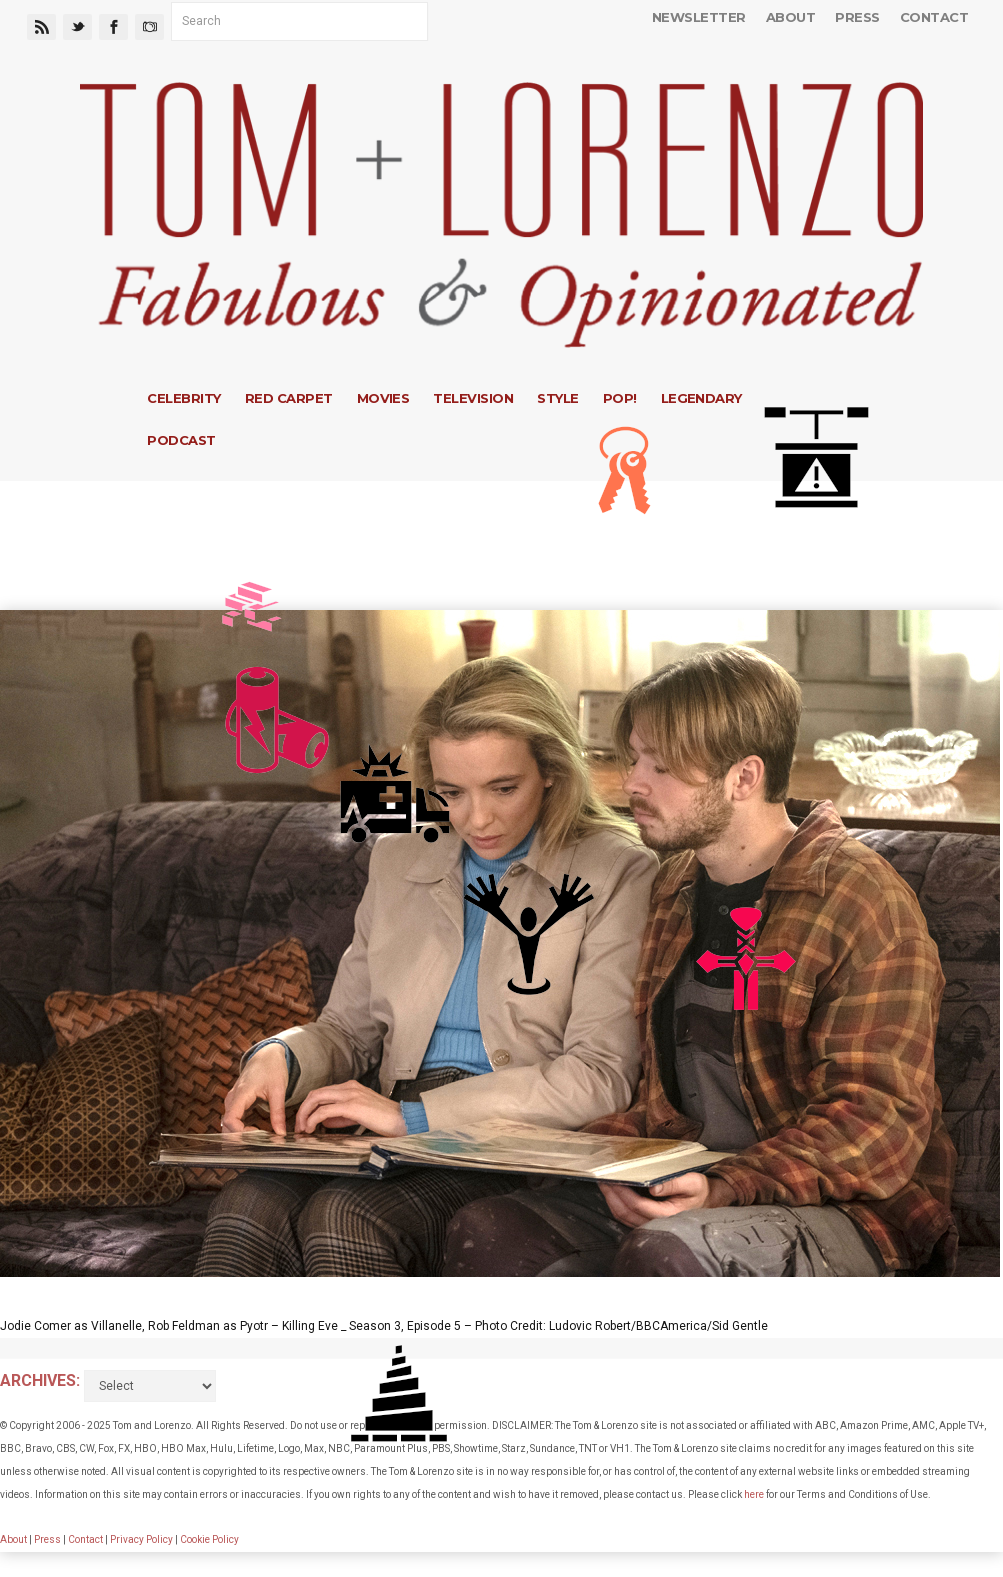 The height and width of the screenshot is (1577, 1003). Describe the element at coordinates (624, 470) in the screenshot. I see `access property or home management settings` at that location.